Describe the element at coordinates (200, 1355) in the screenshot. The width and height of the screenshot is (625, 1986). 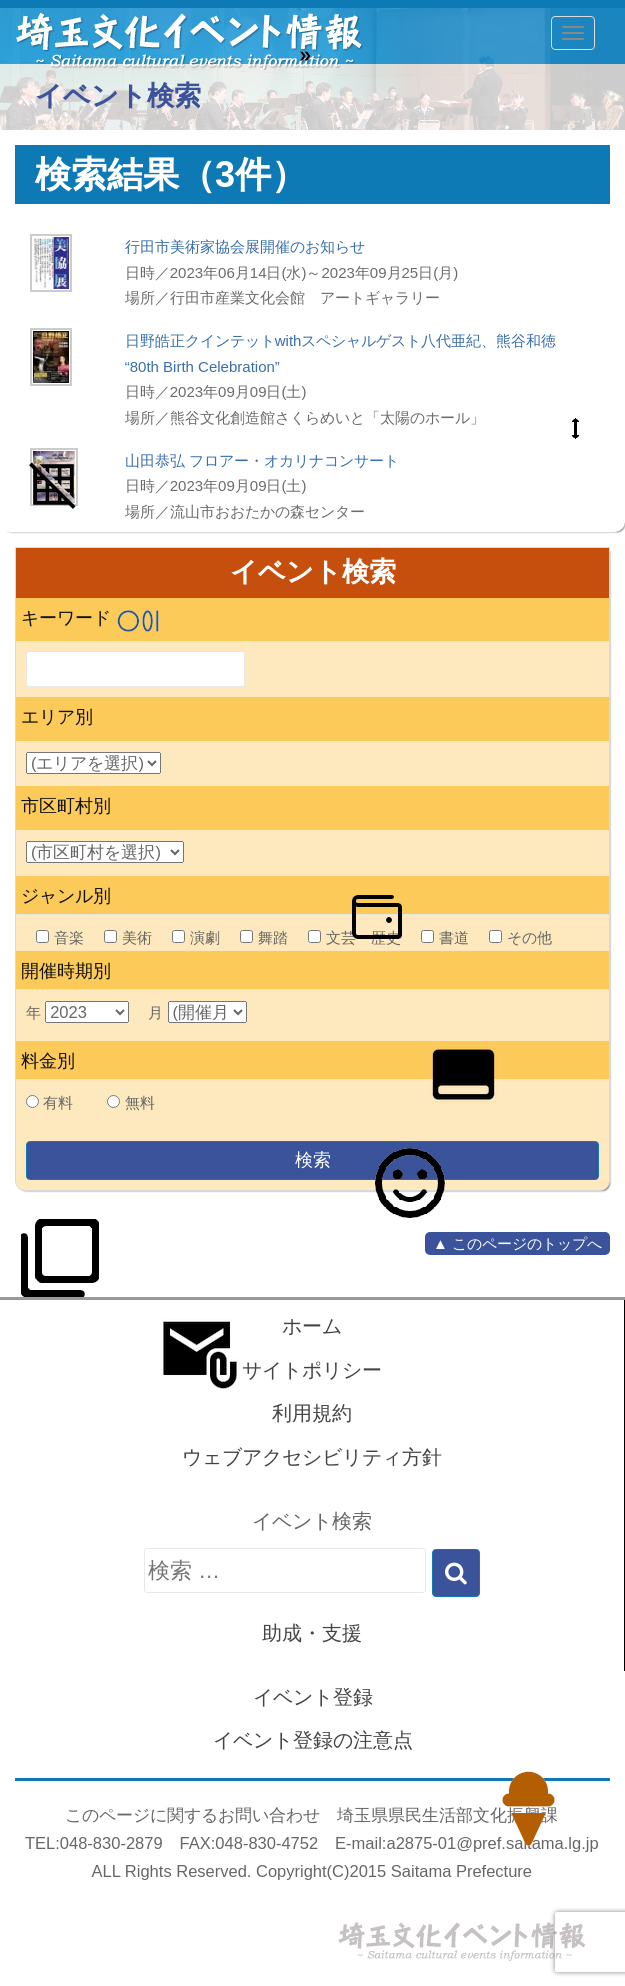
I see `attach a file to an email` at that location.